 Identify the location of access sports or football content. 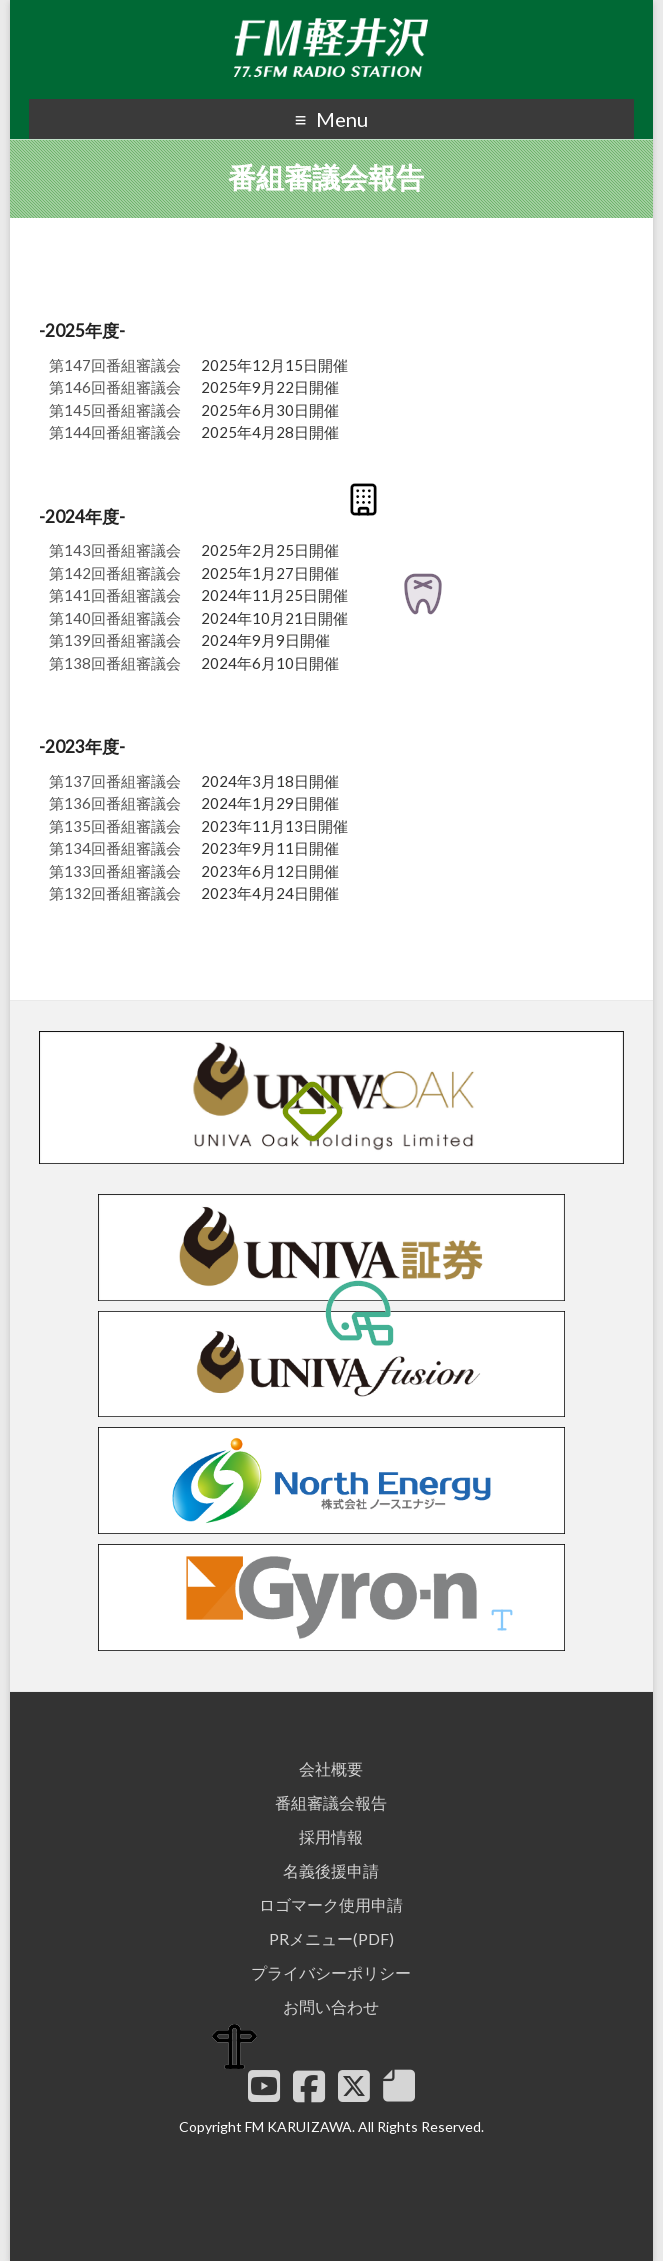
(359, 1314).